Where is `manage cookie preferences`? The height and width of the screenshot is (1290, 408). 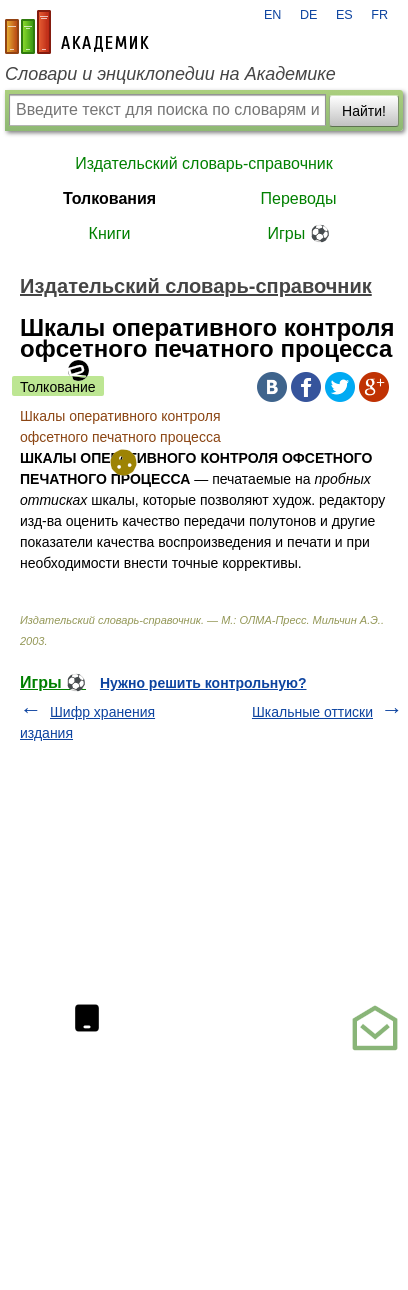
manage cookie preferences is located at coordinates (123, 462).